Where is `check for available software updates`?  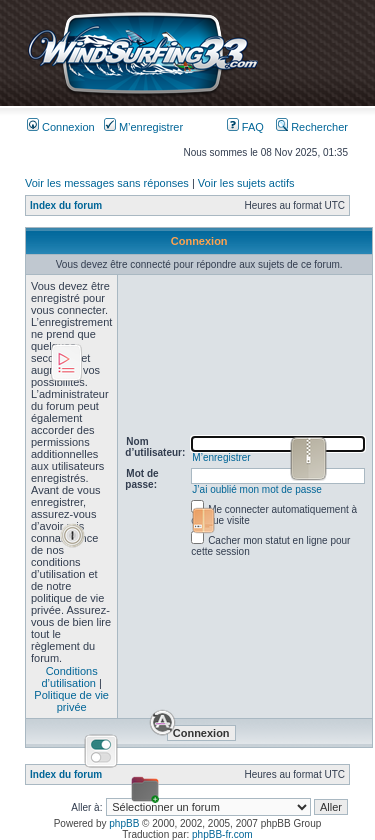
check for available software updates is located at coordinates (162, 722).